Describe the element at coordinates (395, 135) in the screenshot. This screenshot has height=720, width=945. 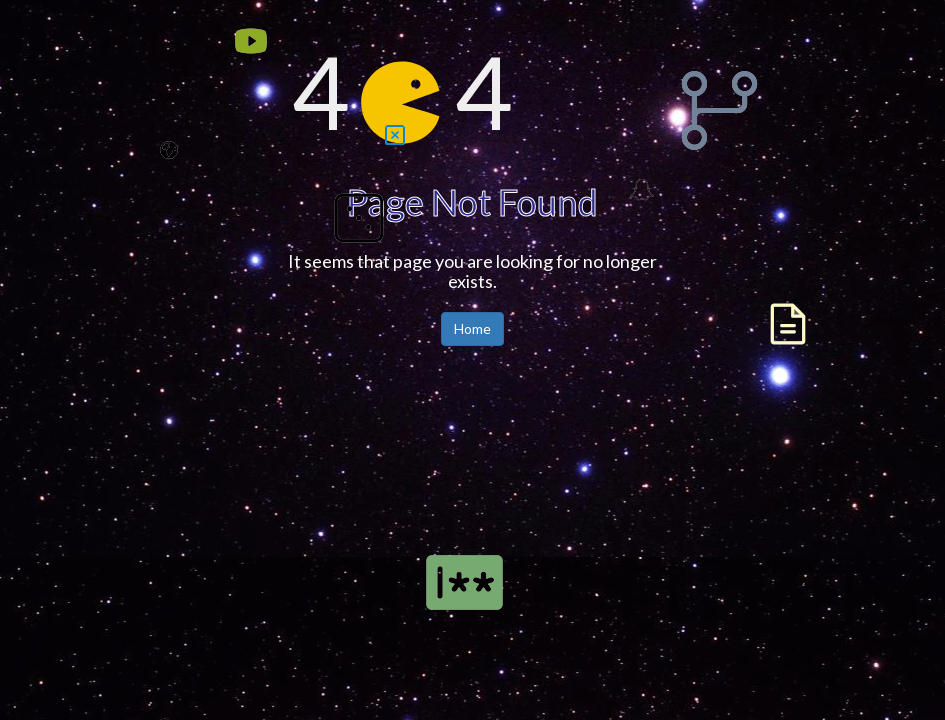
I see `close or dismiss a dialog box` at that location.